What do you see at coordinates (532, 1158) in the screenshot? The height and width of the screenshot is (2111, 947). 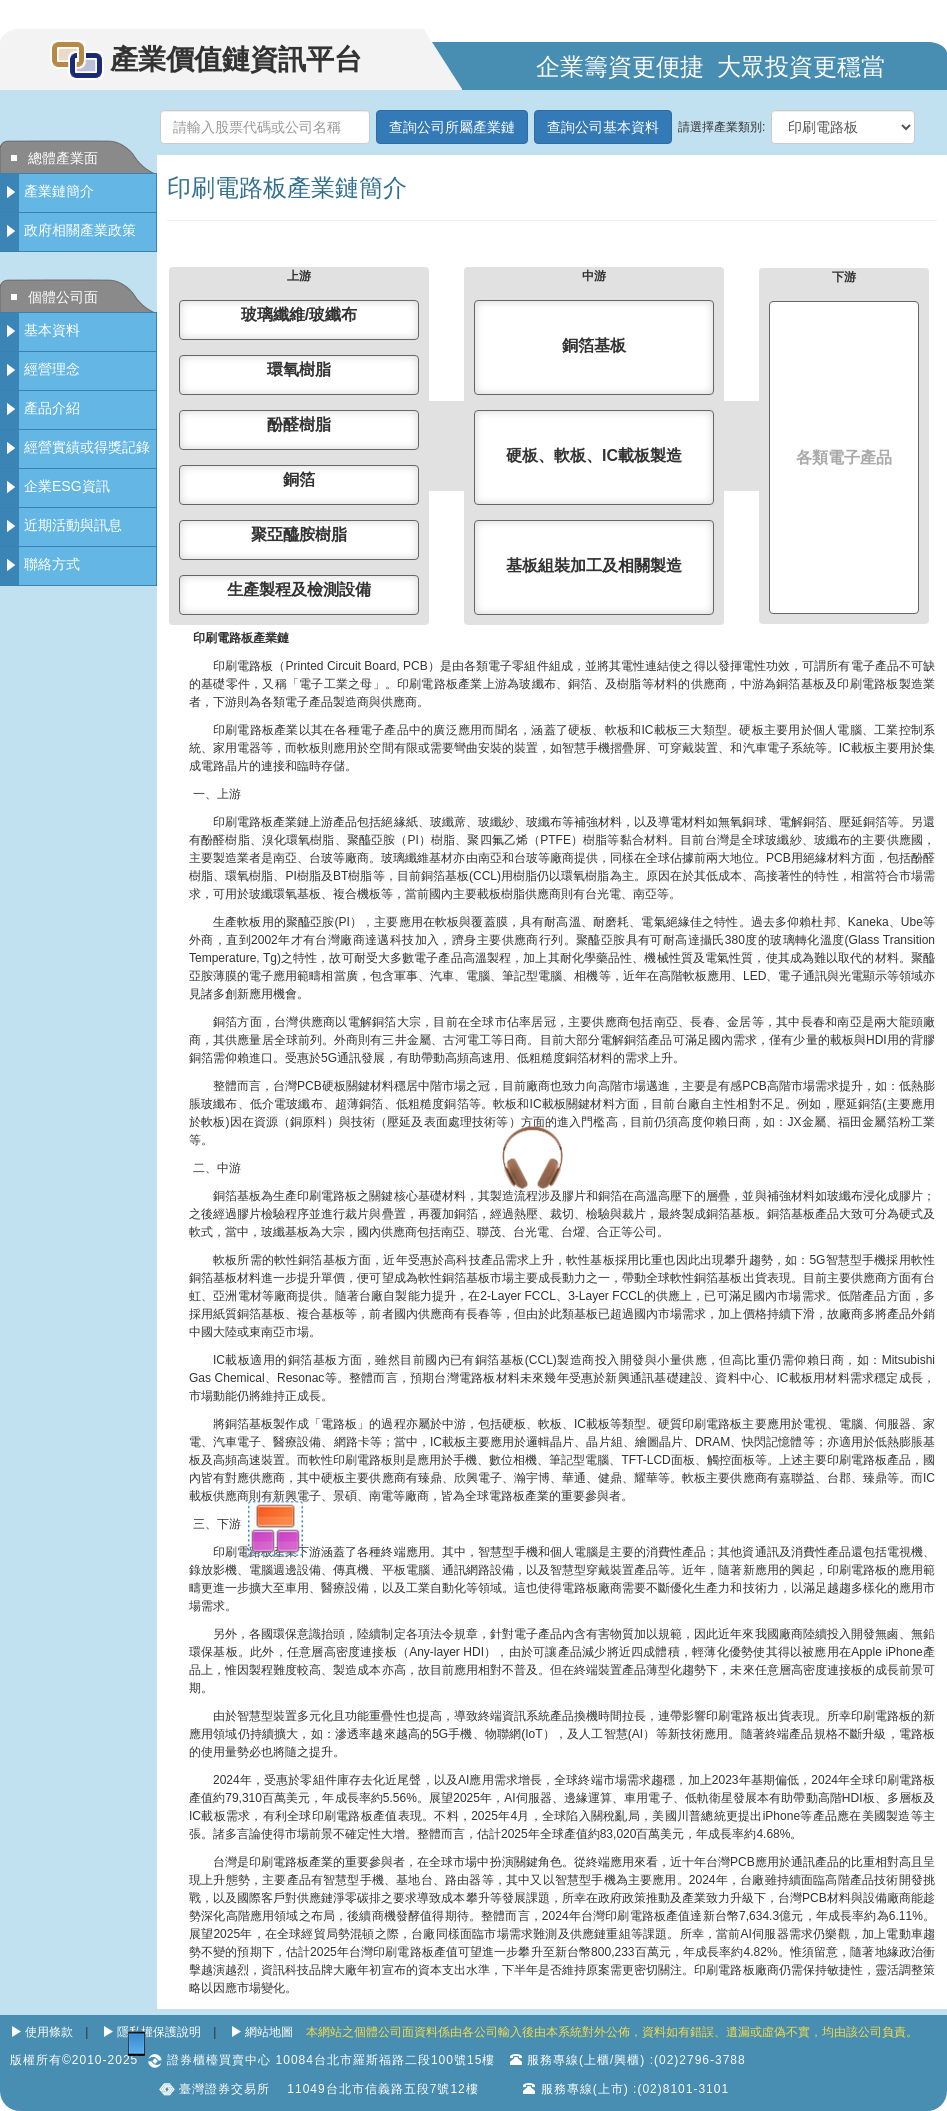 I see `connect bluetooth headphones` at bounding box center [532, 1158].